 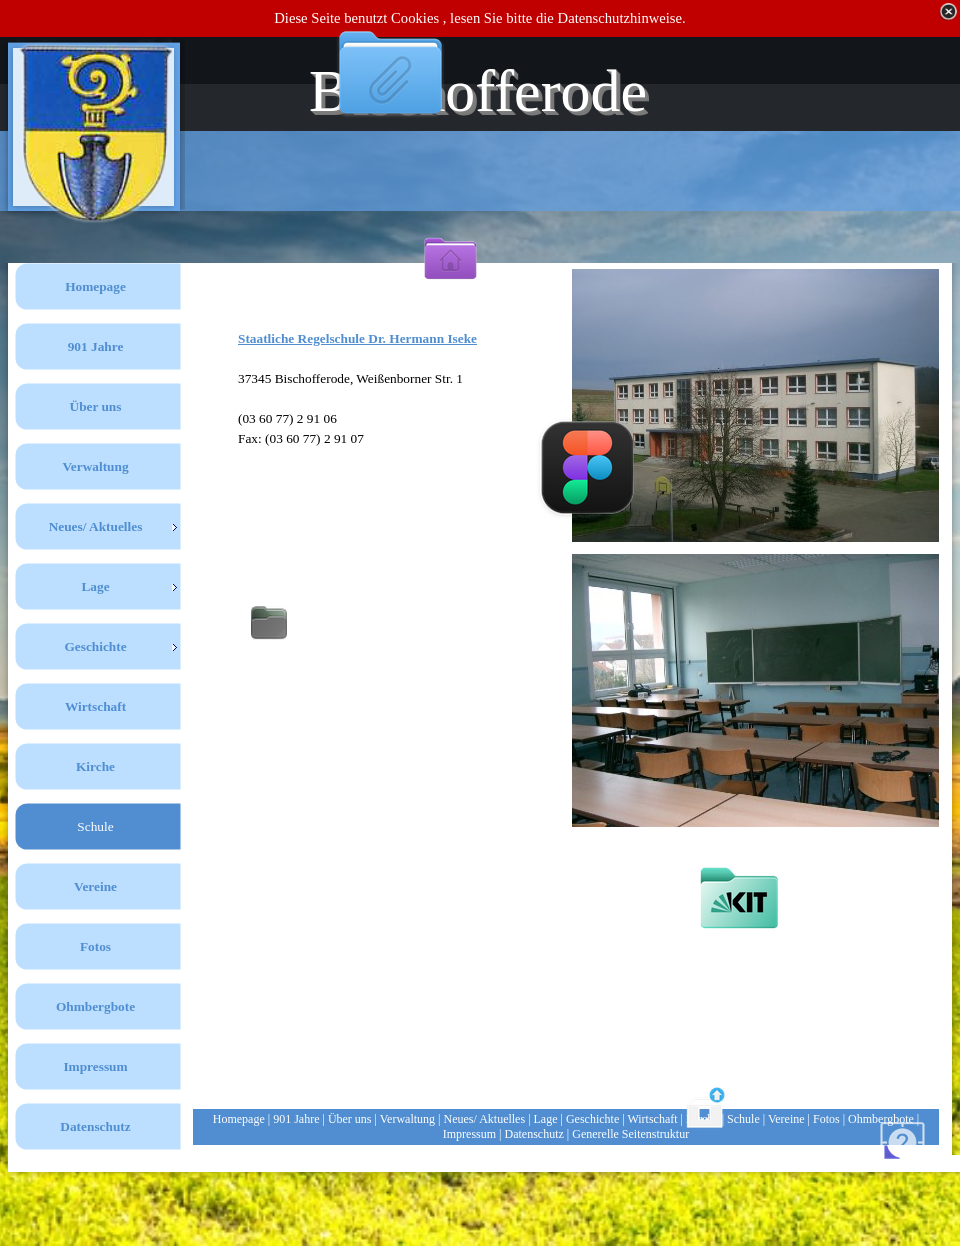 What do you see at coordinates (390, 72) in the screenshot?
I see `open folder containing email attachments` at bounding box center [390, 72].